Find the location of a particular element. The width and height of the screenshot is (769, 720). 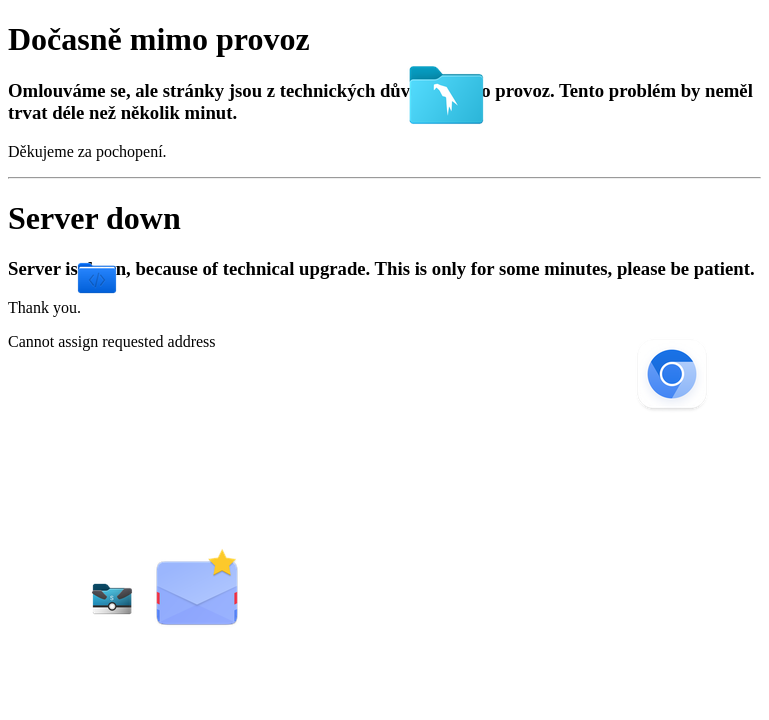

folder for storing pokémon great ball-related files is located at coordinates (112, 600).